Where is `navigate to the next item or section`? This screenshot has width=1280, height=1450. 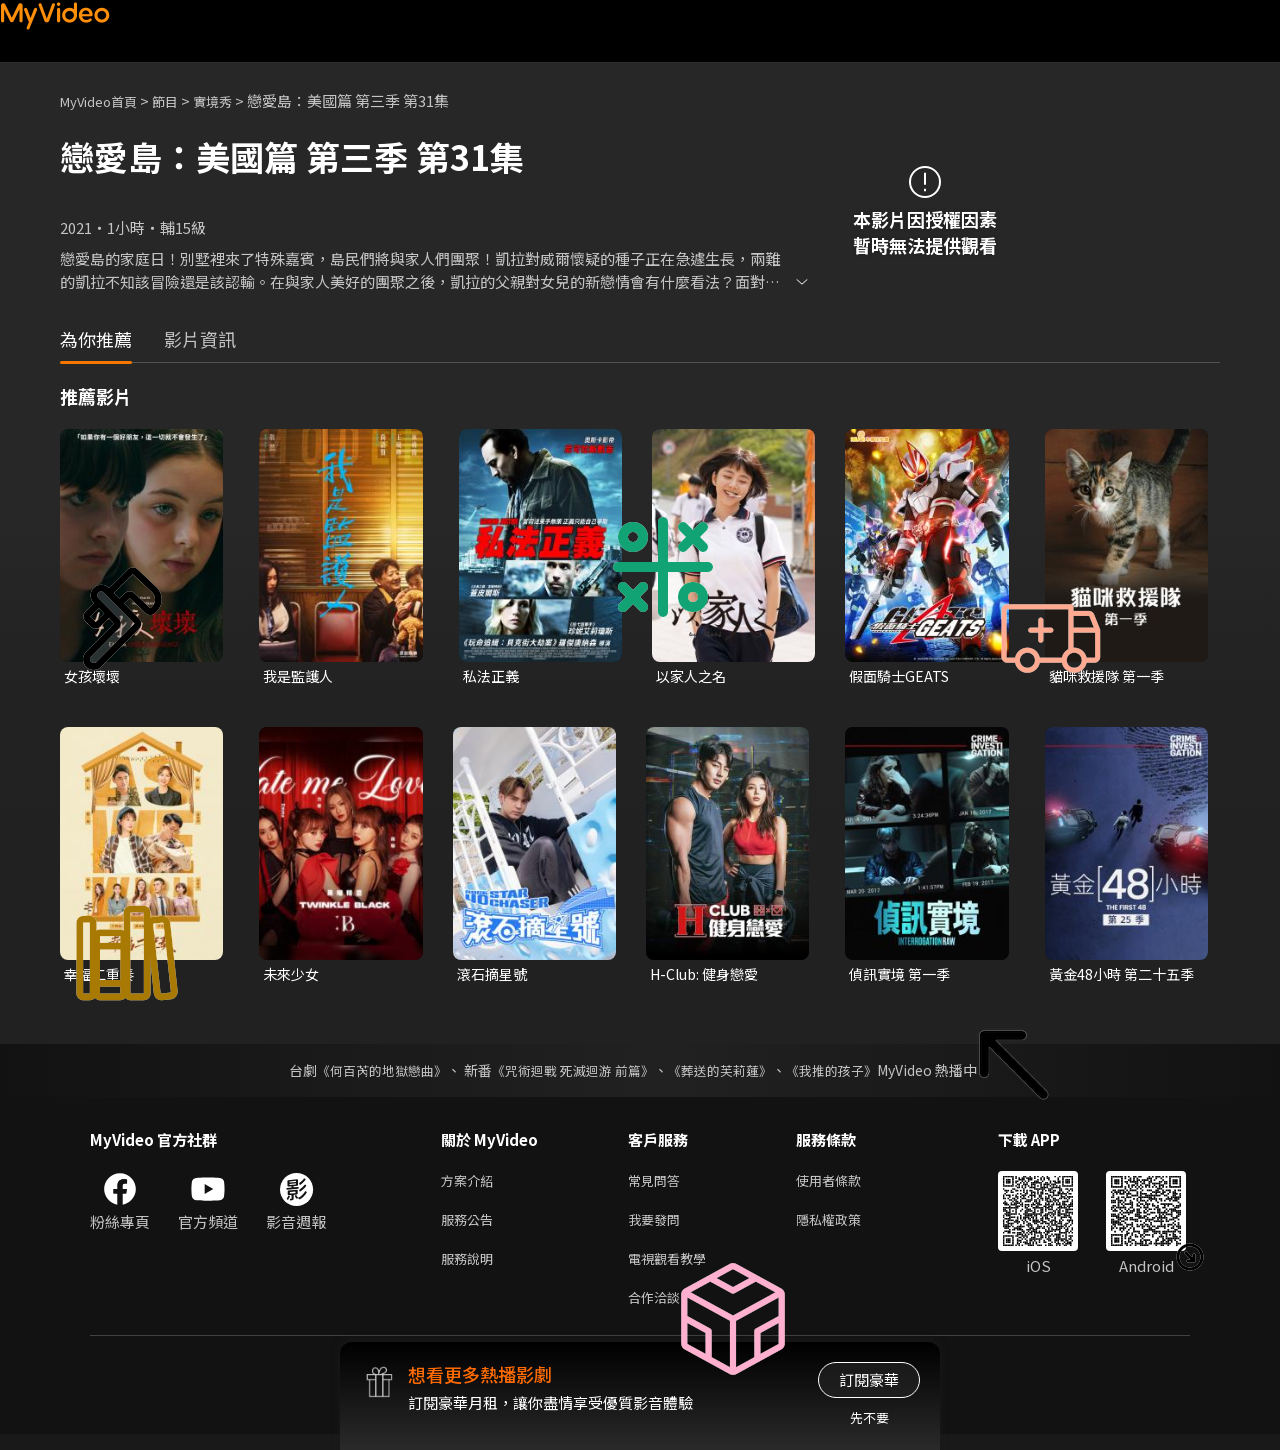
navigate to the next item or section is located at coordinates (1190, 1257).